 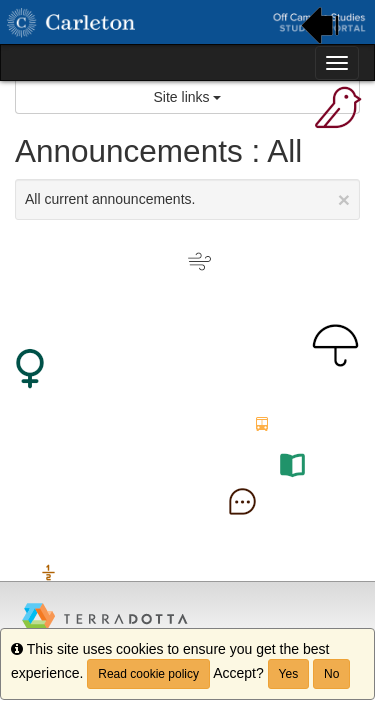 I want to click on open chat or messaging, so click(x=242, y=502).